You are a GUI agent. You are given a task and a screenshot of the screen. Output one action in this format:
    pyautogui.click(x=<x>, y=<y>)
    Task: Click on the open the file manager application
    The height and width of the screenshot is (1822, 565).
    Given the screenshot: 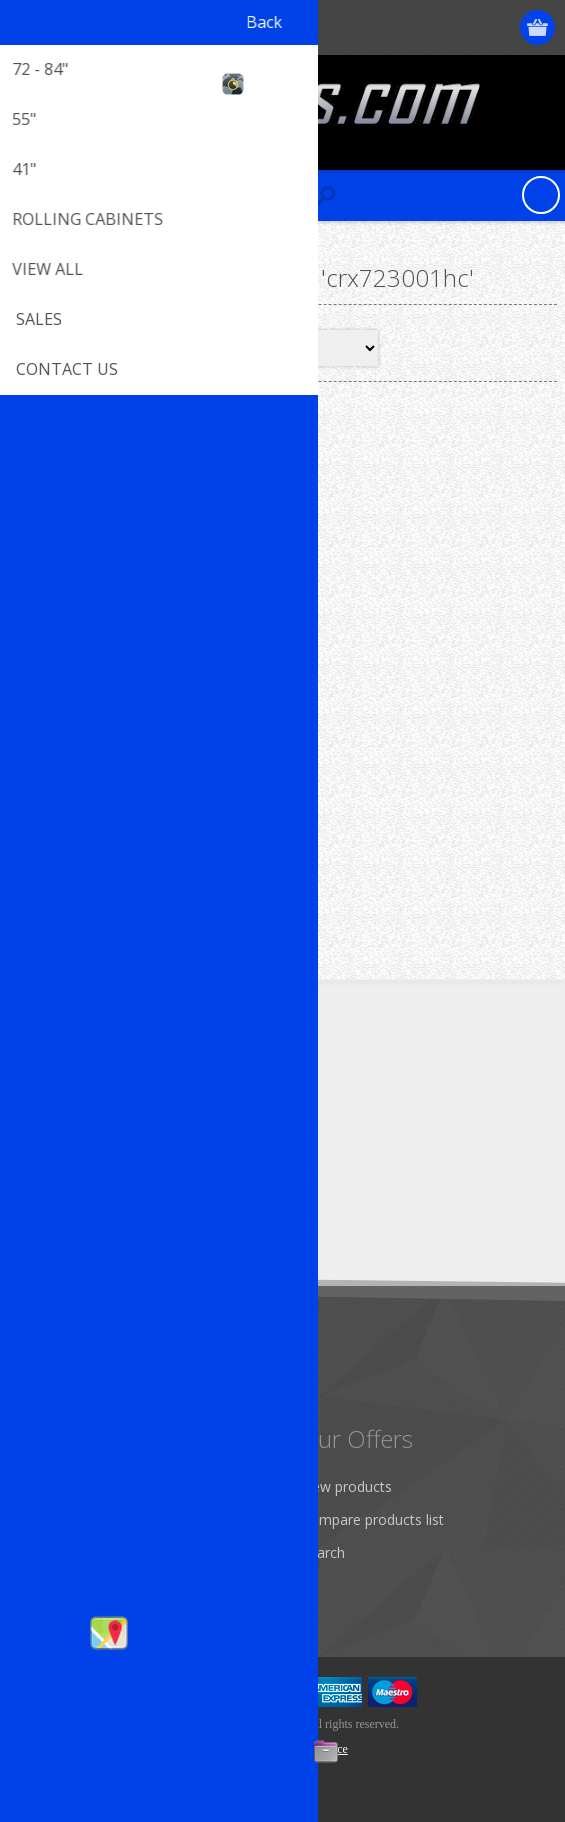 What is the action you would take?
    pyautogui.click(x=326, y=1751)
    